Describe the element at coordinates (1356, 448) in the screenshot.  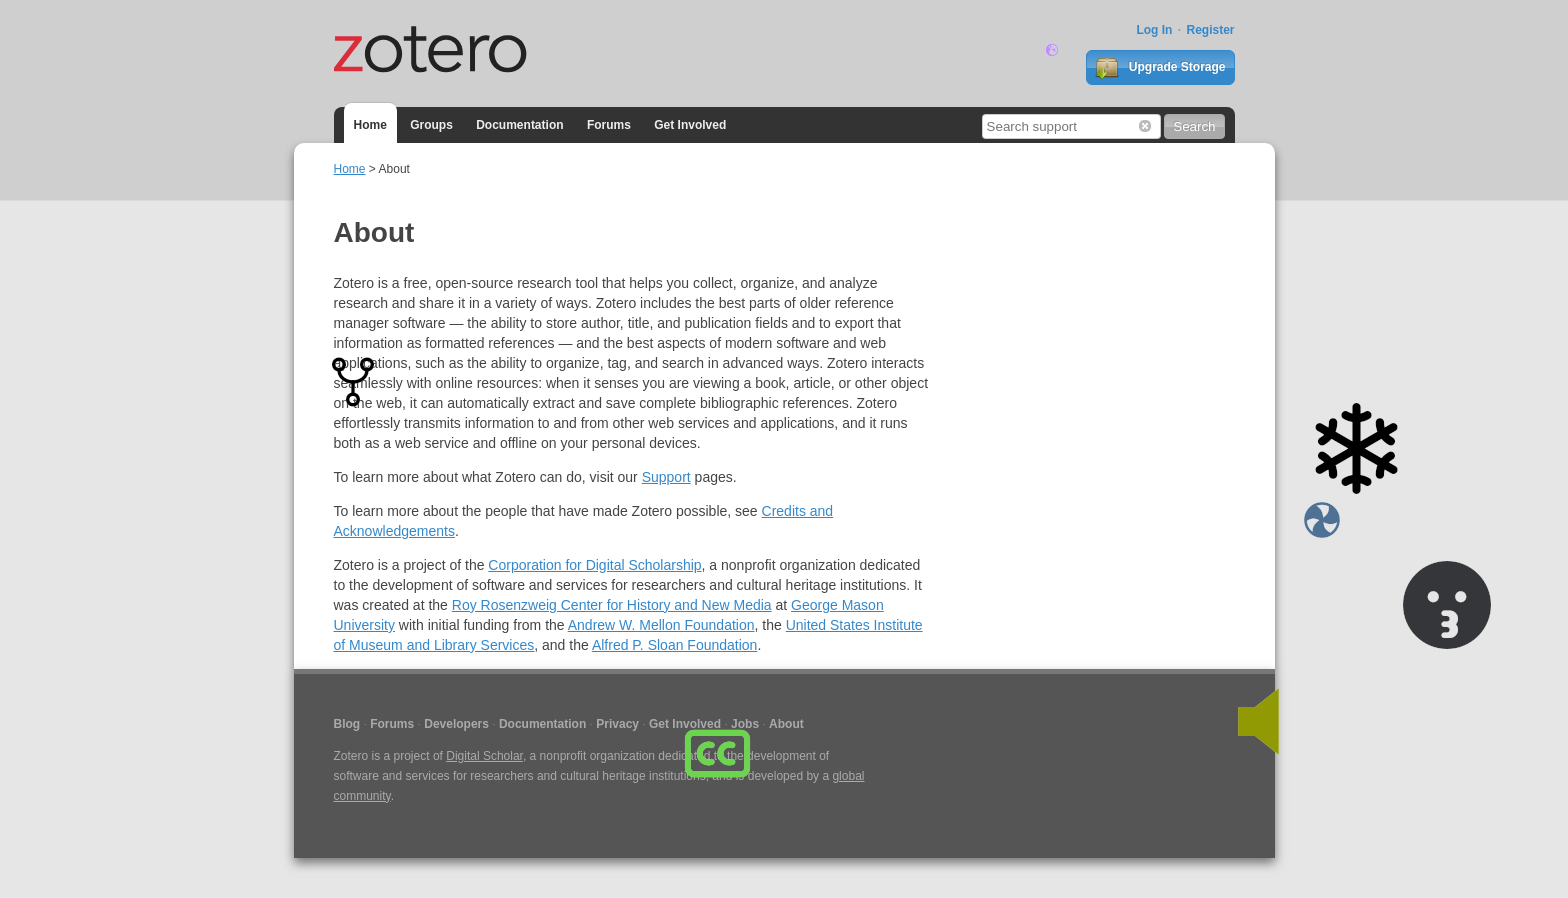
I see `indicates cold or winter weather conditions` at that location.